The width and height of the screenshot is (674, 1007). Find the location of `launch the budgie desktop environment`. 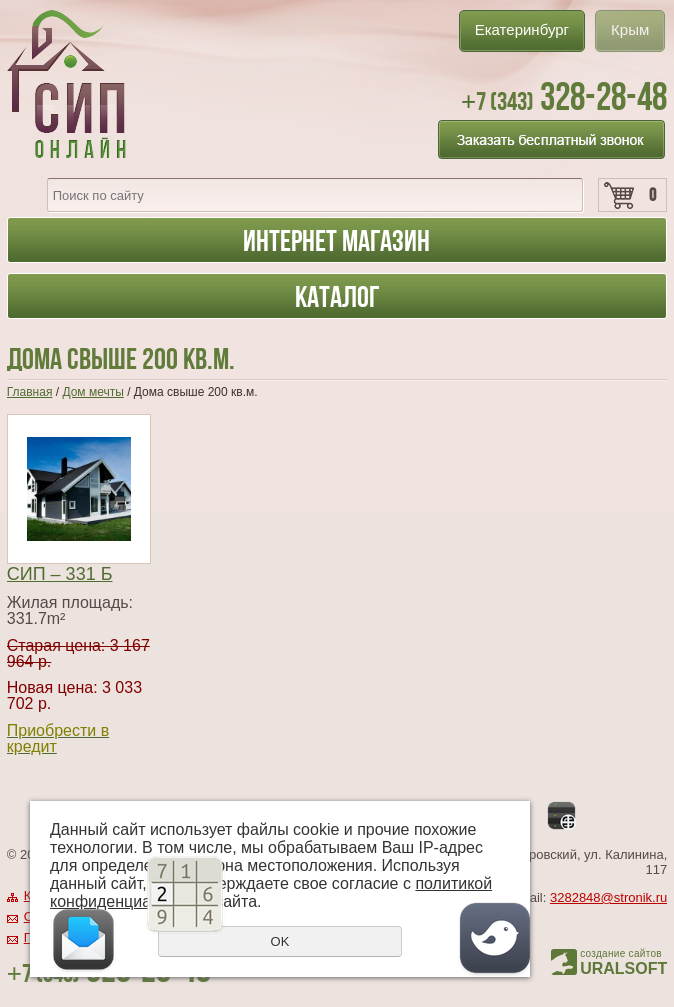

launch the budgie desktop environment is located at coordinates (495, 938).